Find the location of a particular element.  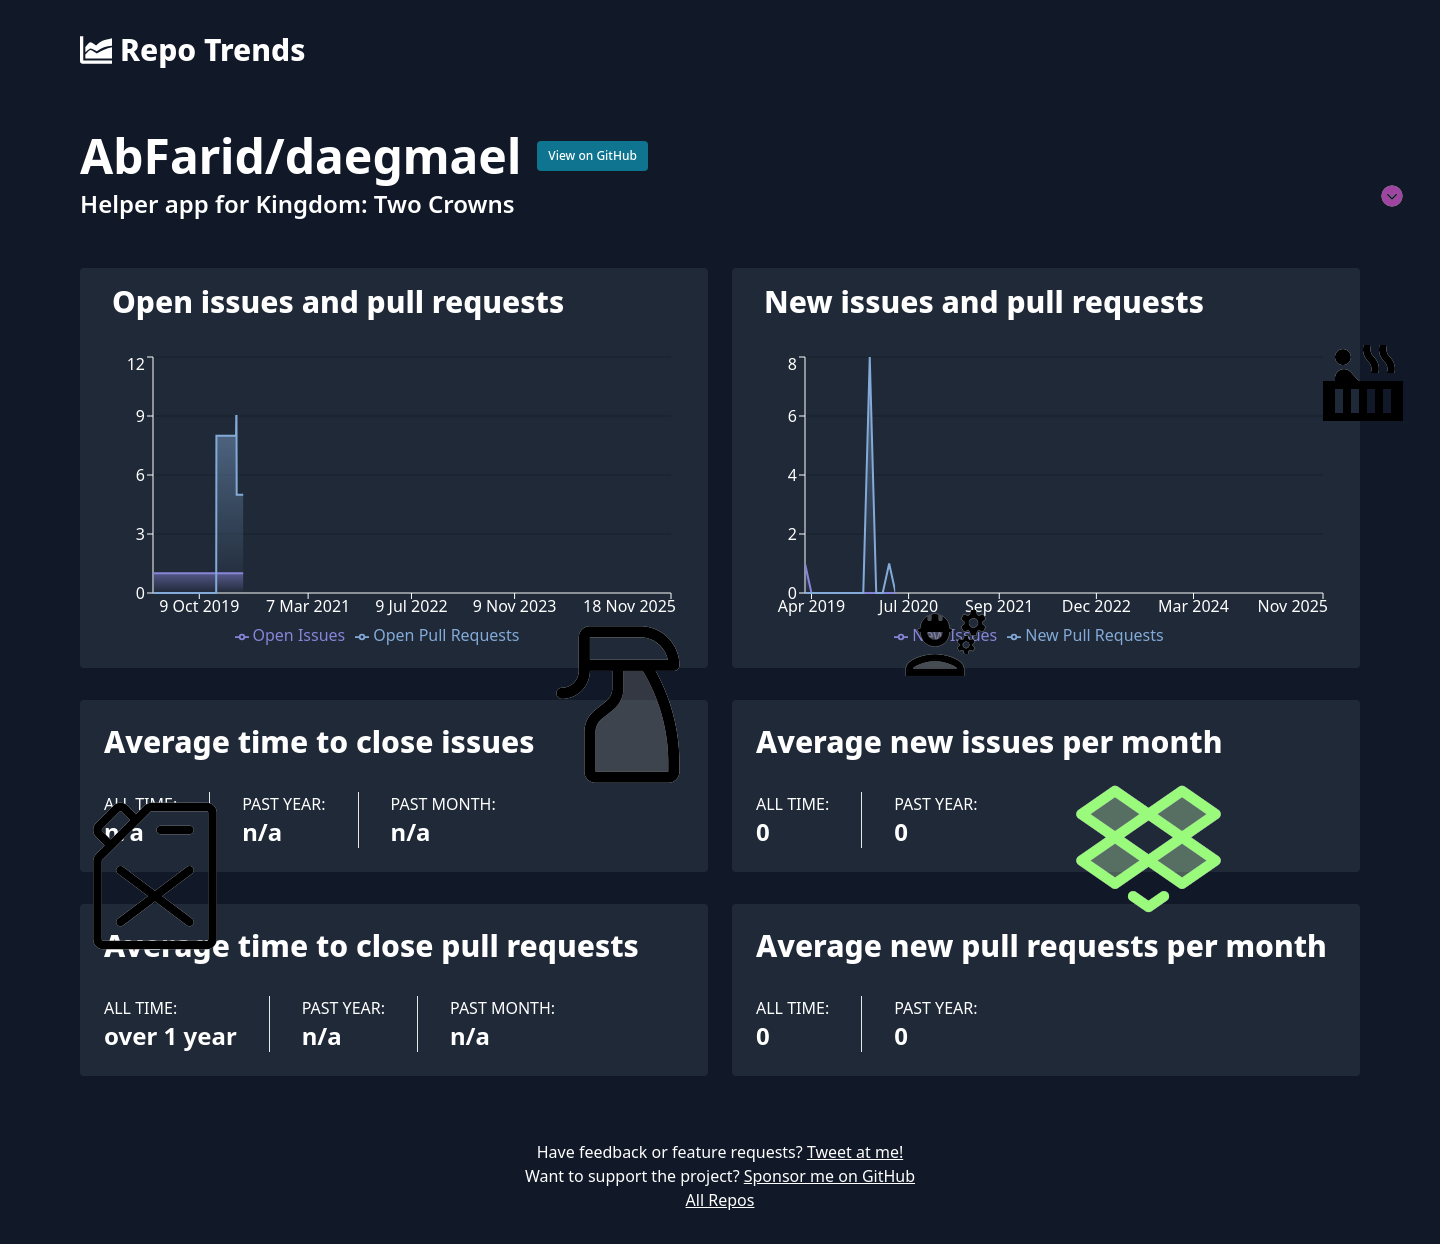

access Dropbox cloud storage is located at coordinates (1148, 842).